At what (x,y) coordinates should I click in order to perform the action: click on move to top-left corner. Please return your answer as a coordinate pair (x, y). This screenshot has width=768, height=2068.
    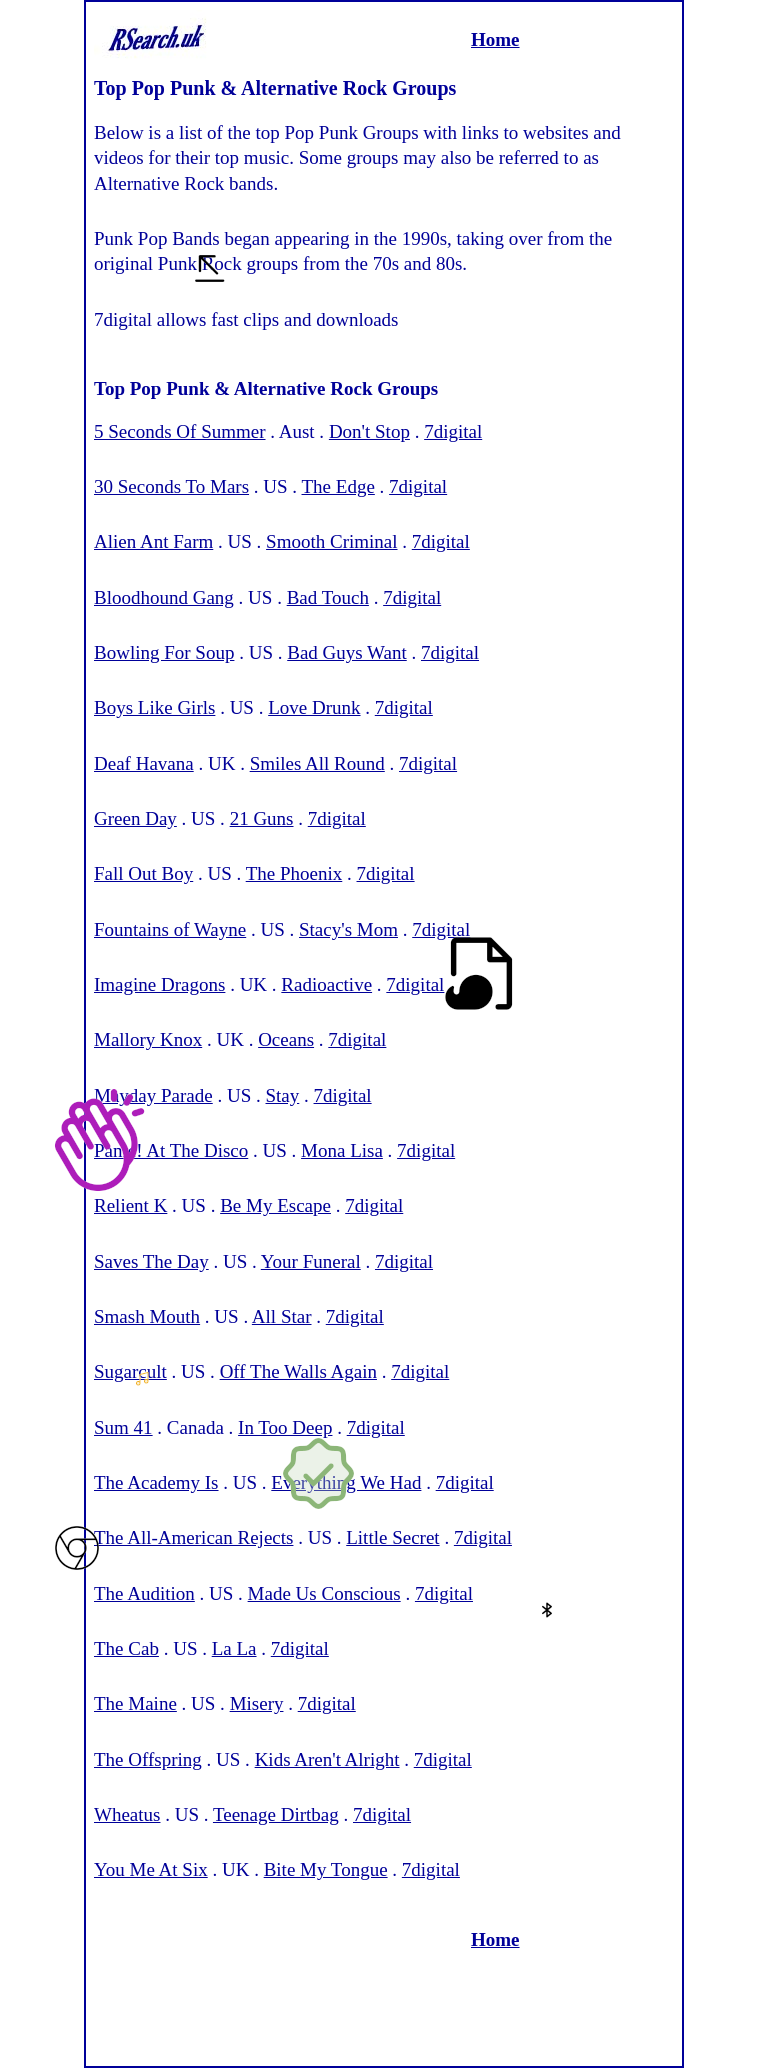
    Looking at the image, I should click on (208, 268).